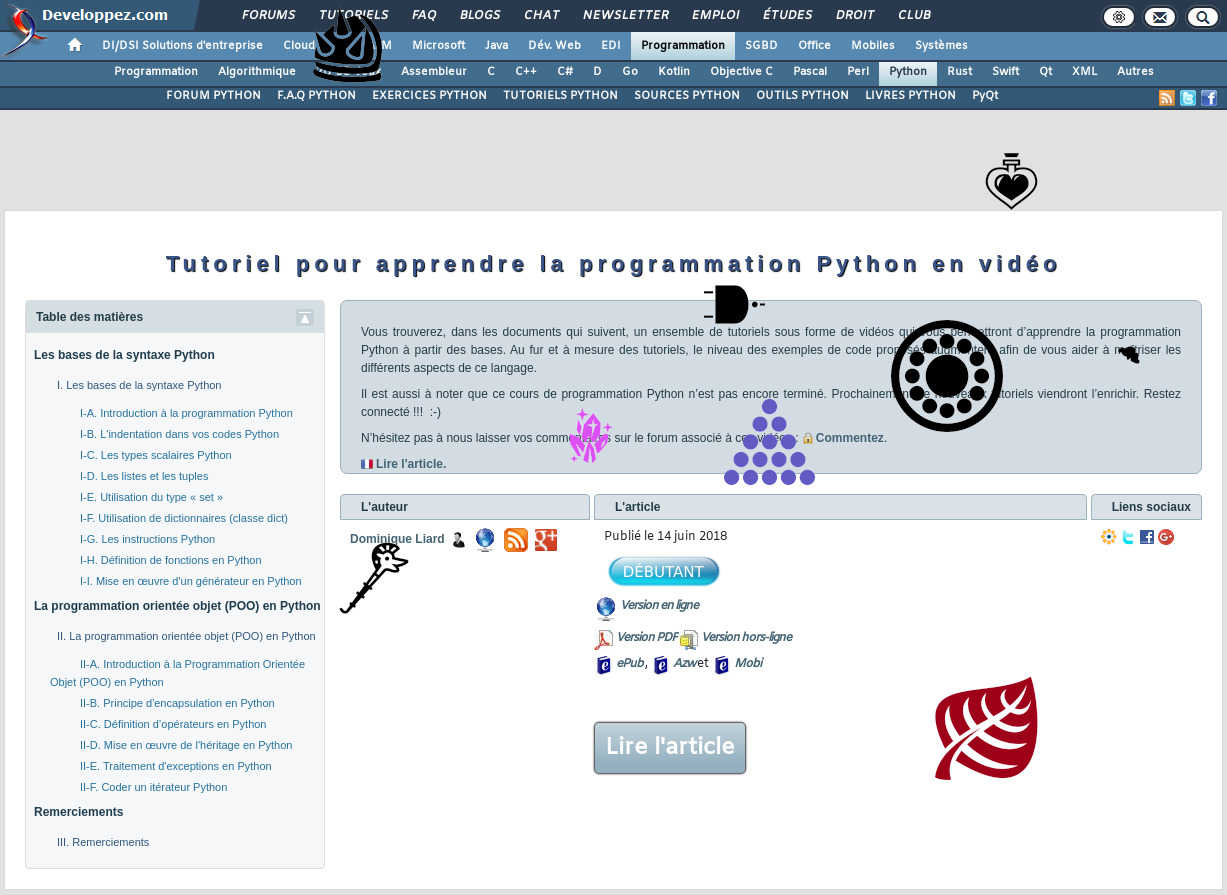 The height and width of the screenshot is (895, 1227). Describe the element at coordinates (985, 727) in the screenshot. I see `represents a plant or nature category` at that location.